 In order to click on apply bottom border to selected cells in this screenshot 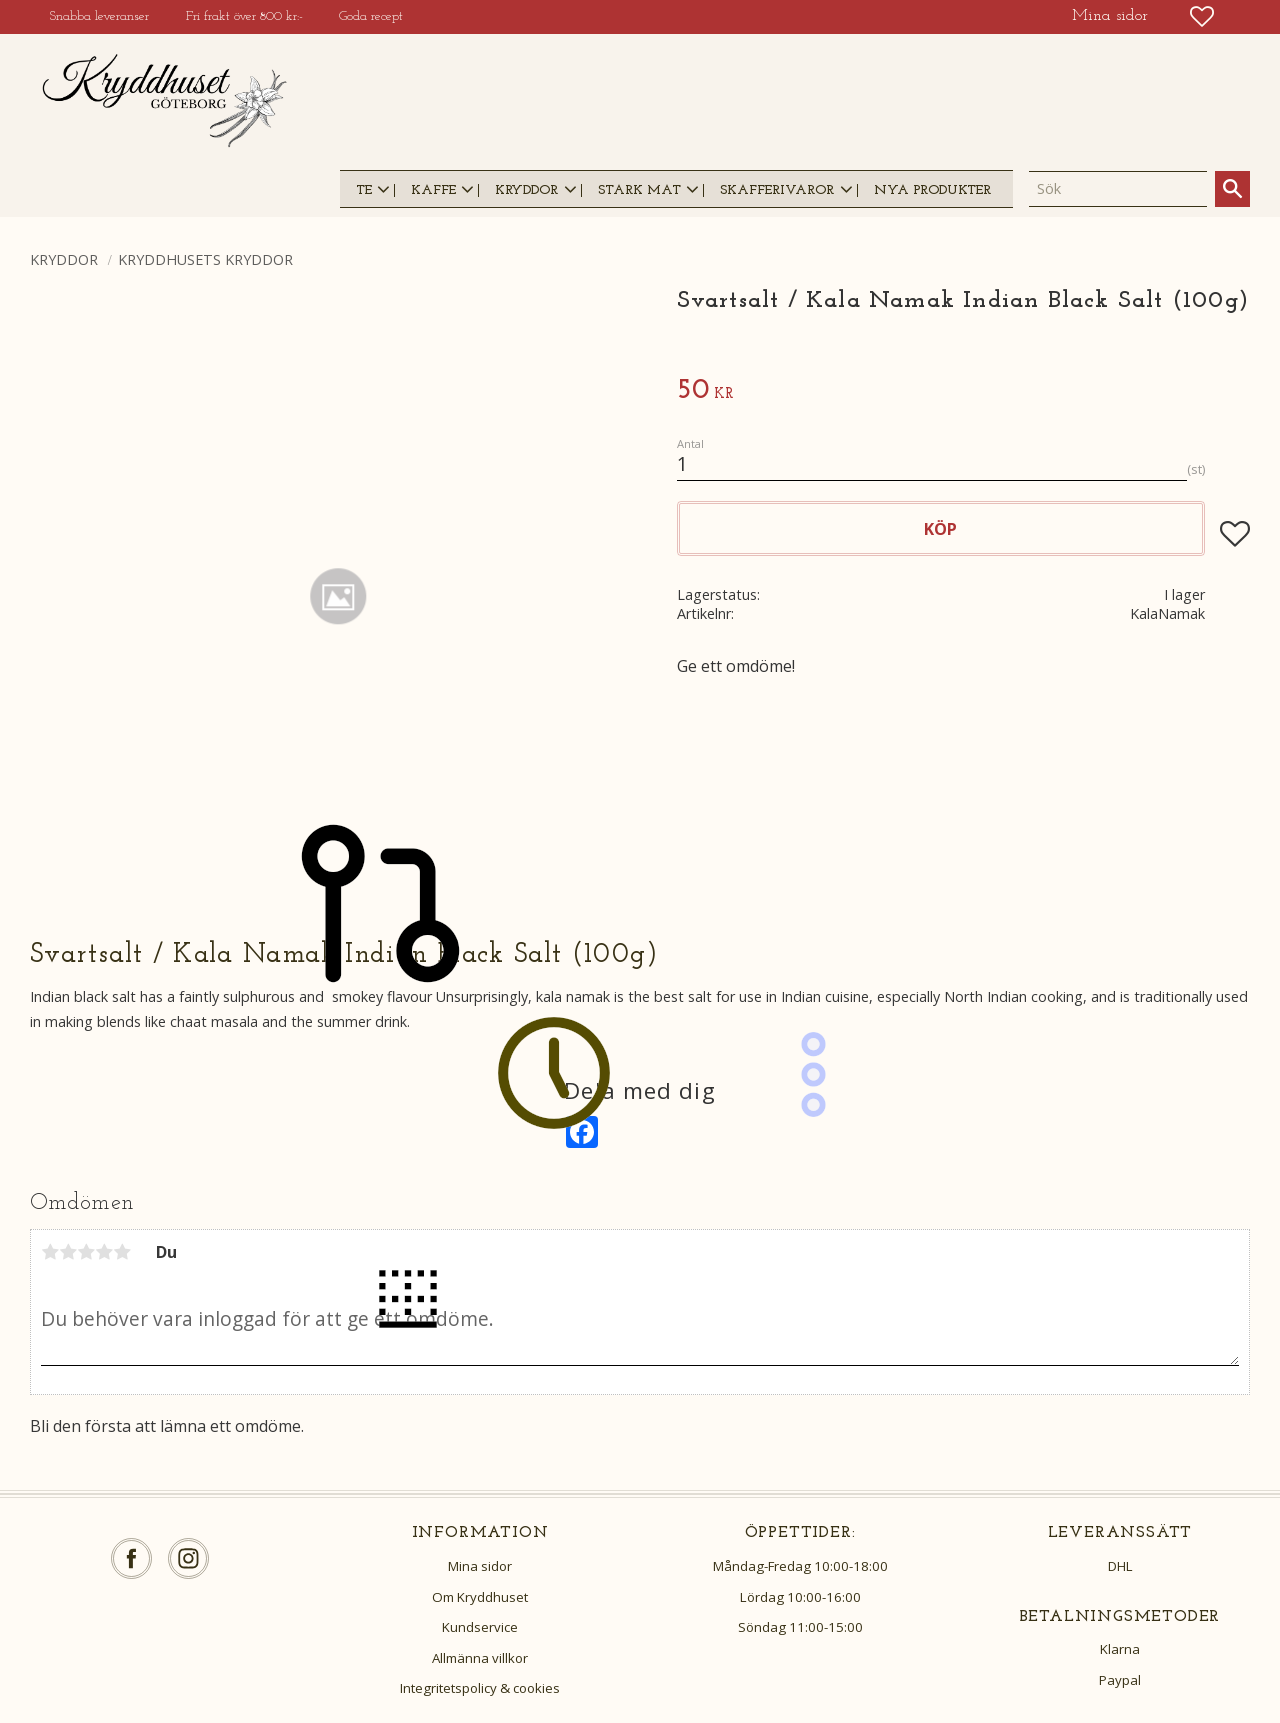, I will do `click(408, 1299)`.